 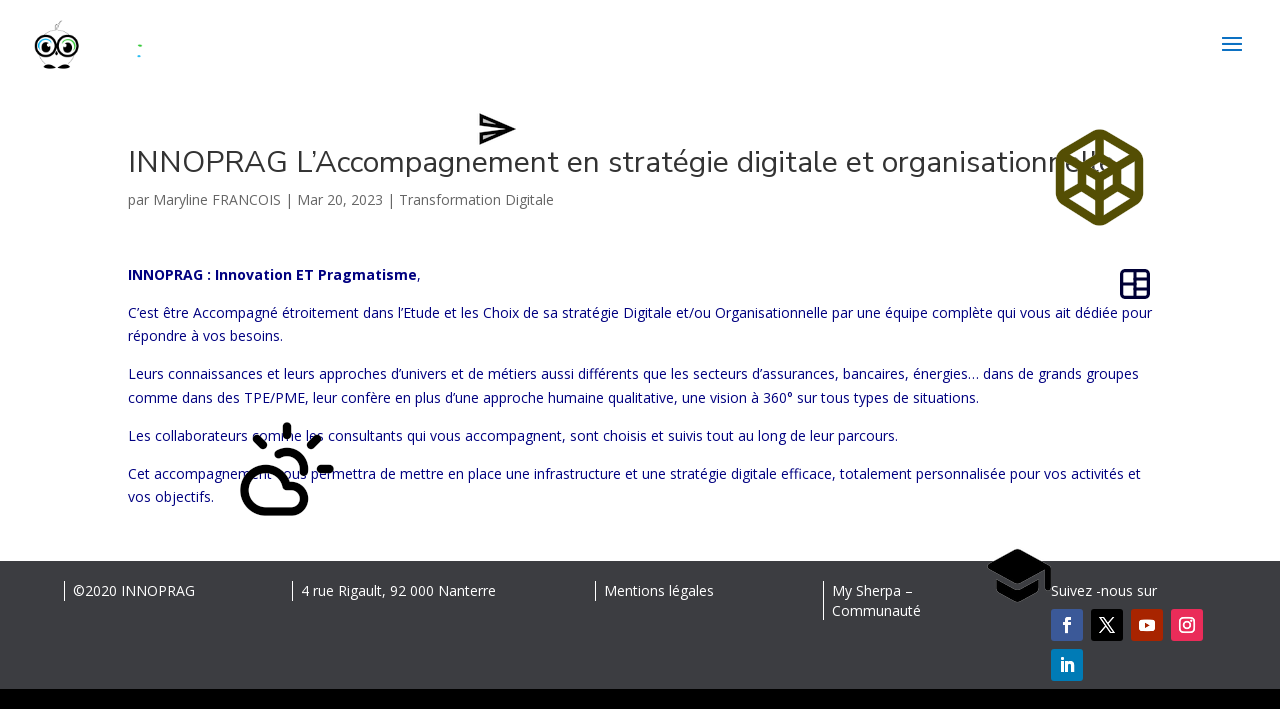 I want to click on send a message or email, so click(x=497, y=129).